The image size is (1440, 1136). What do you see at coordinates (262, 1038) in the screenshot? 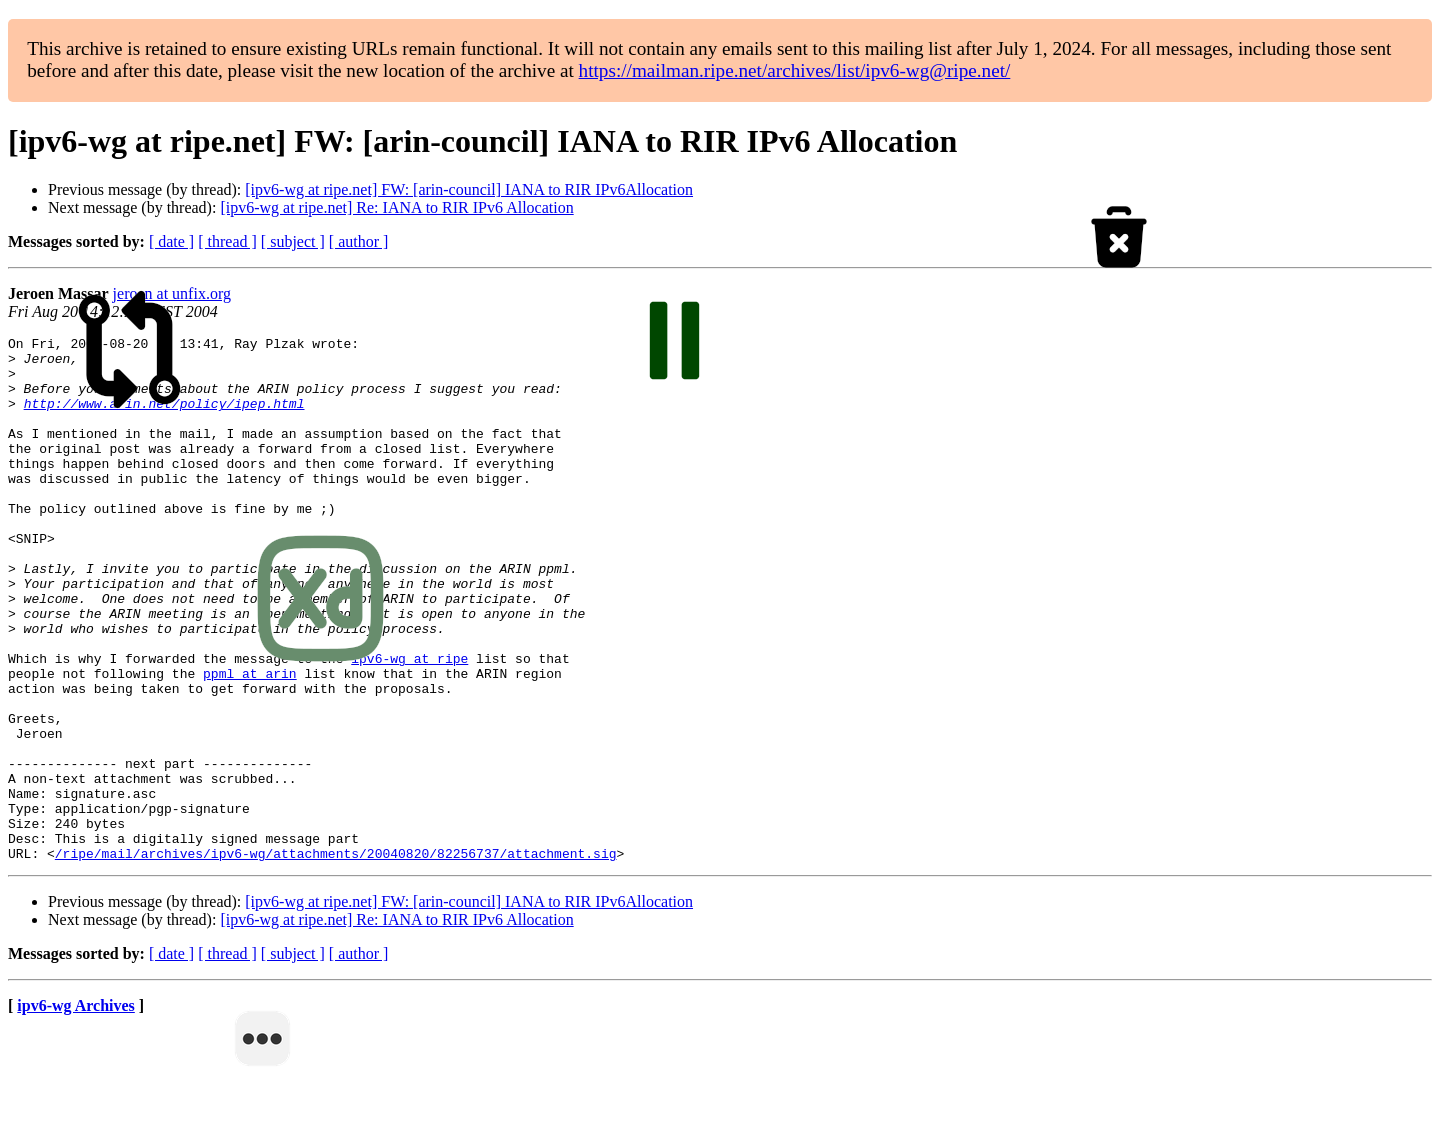
I see `view other applications or categories` at bounding box center [262, 1038].